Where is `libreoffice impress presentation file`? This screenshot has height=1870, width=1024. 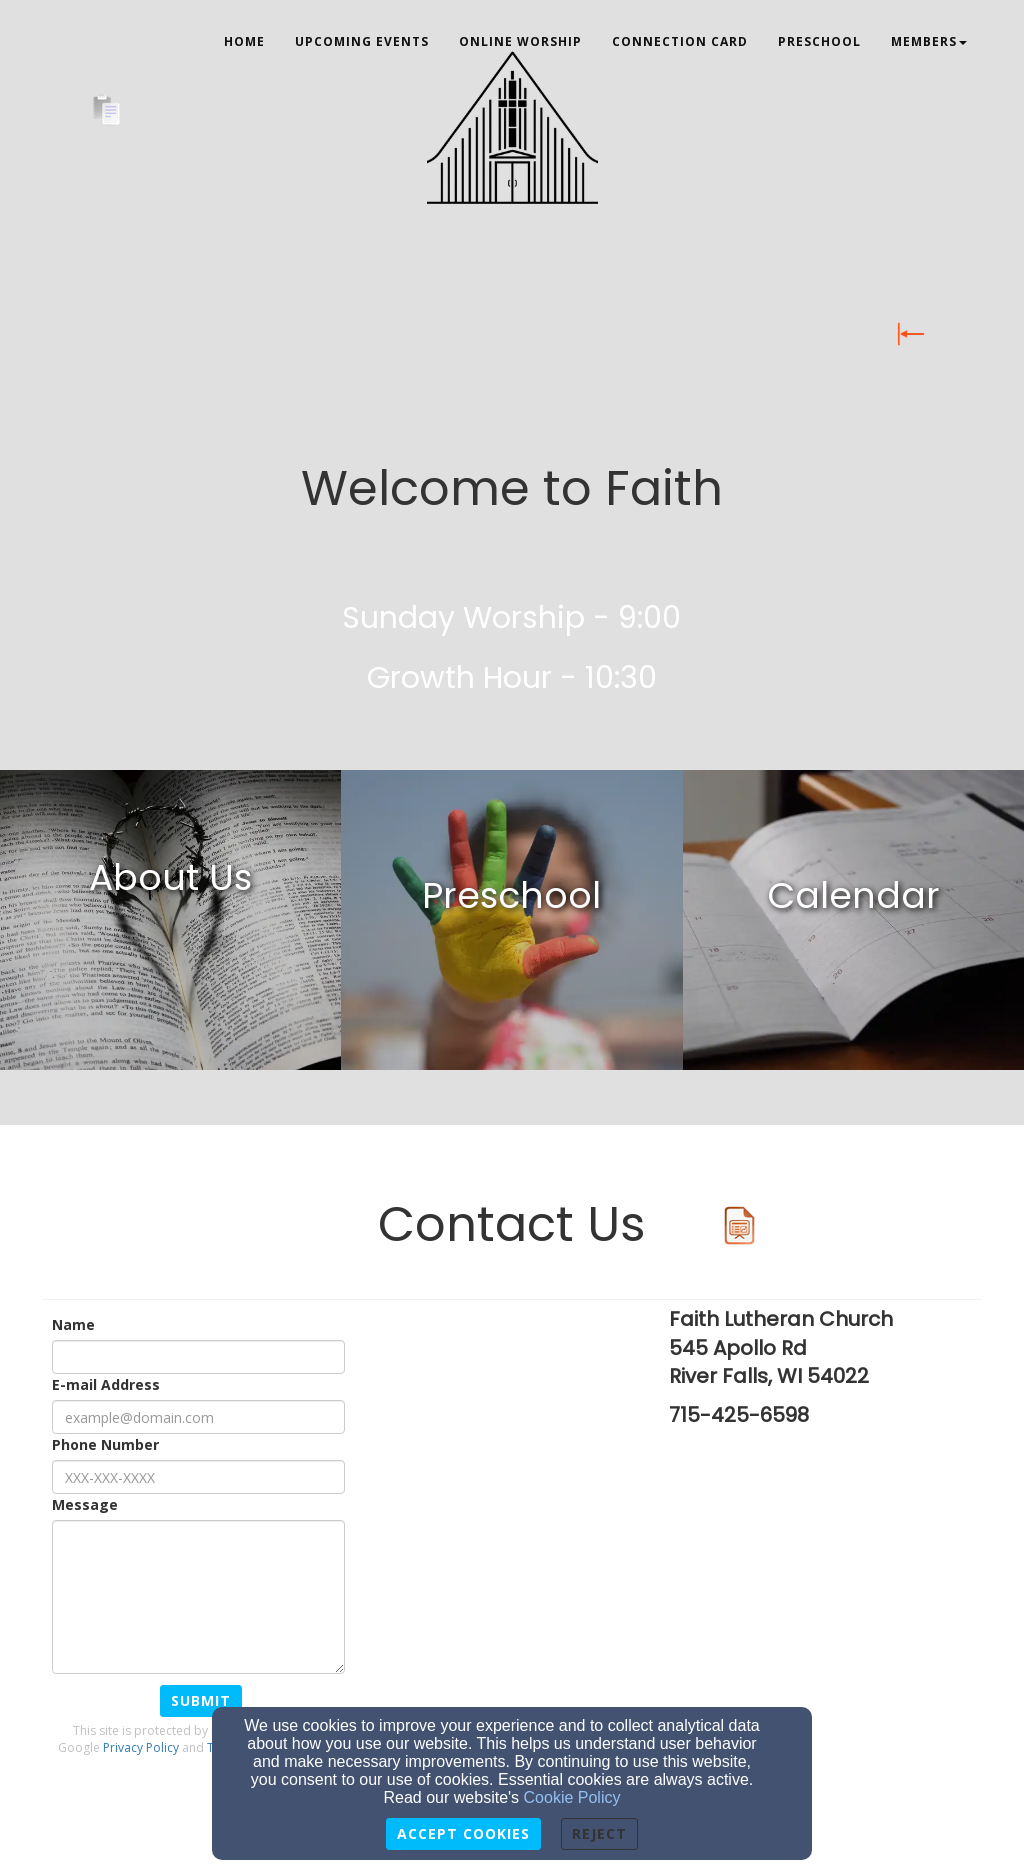 libreoffice impress presentation file is located at coordinates (739, 1225).